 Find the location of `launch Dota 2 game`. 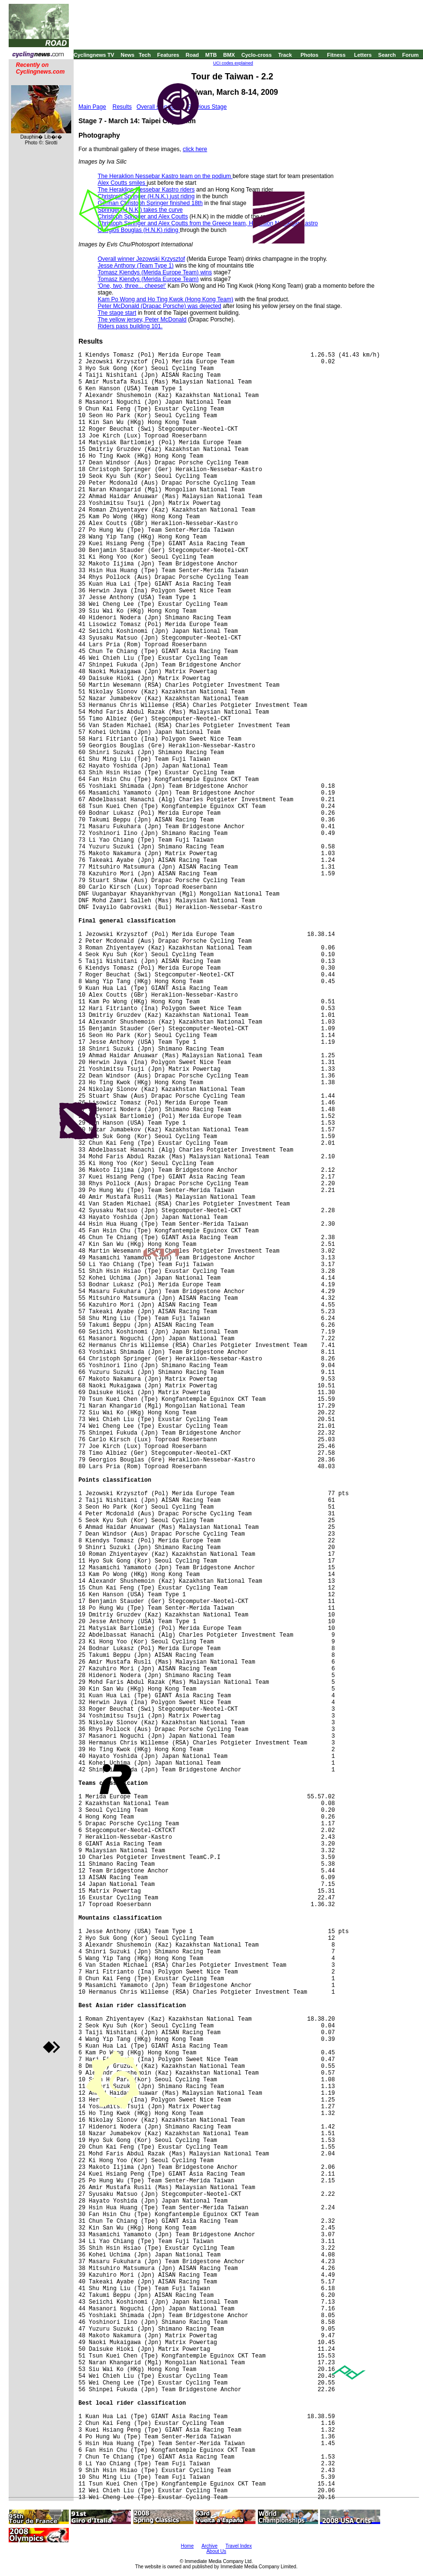

launch Dota 2 game is located at coordinates (78, 1121).